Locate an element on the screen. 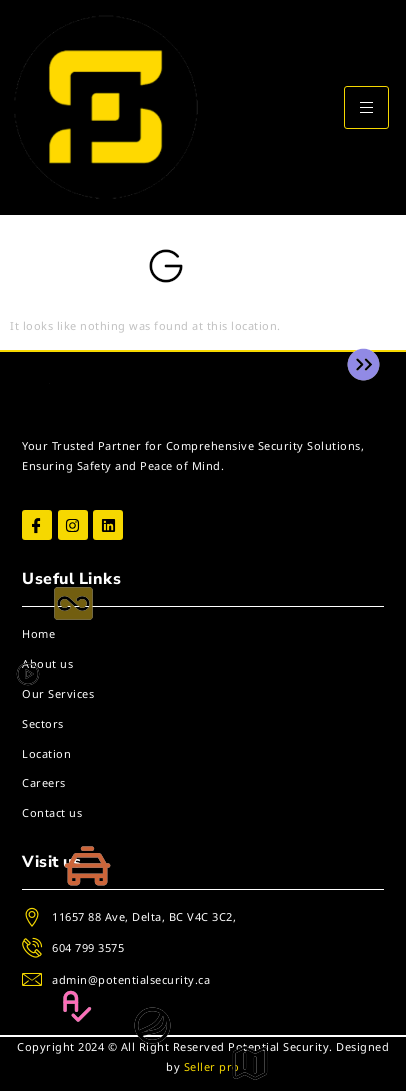 This screenshot has width=406, height=1091. indicates unlimited or infinite capacity is located at coordinates (73, 603).